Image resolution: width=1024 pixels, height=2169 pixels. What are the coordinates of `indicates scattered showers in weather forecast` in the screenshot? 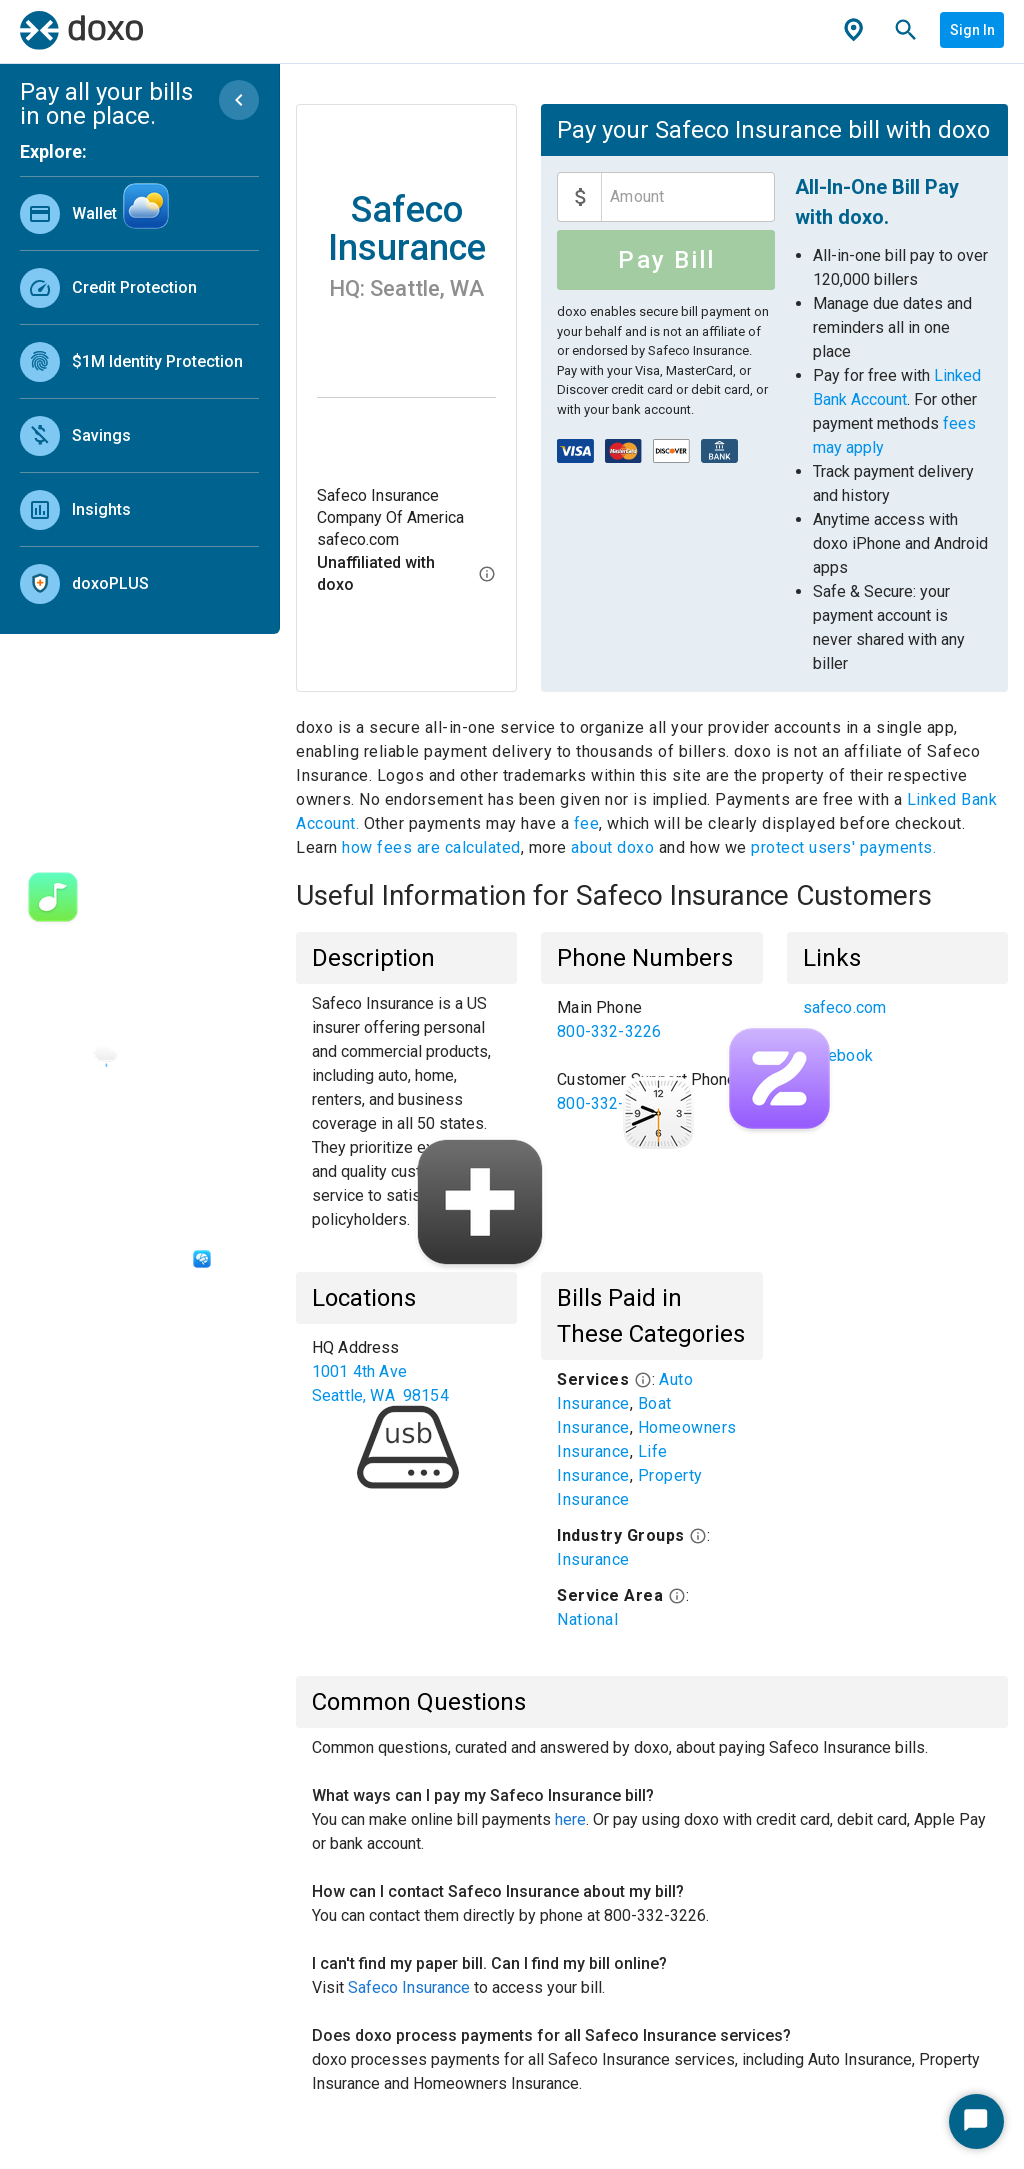 It's located at (105, 1055).